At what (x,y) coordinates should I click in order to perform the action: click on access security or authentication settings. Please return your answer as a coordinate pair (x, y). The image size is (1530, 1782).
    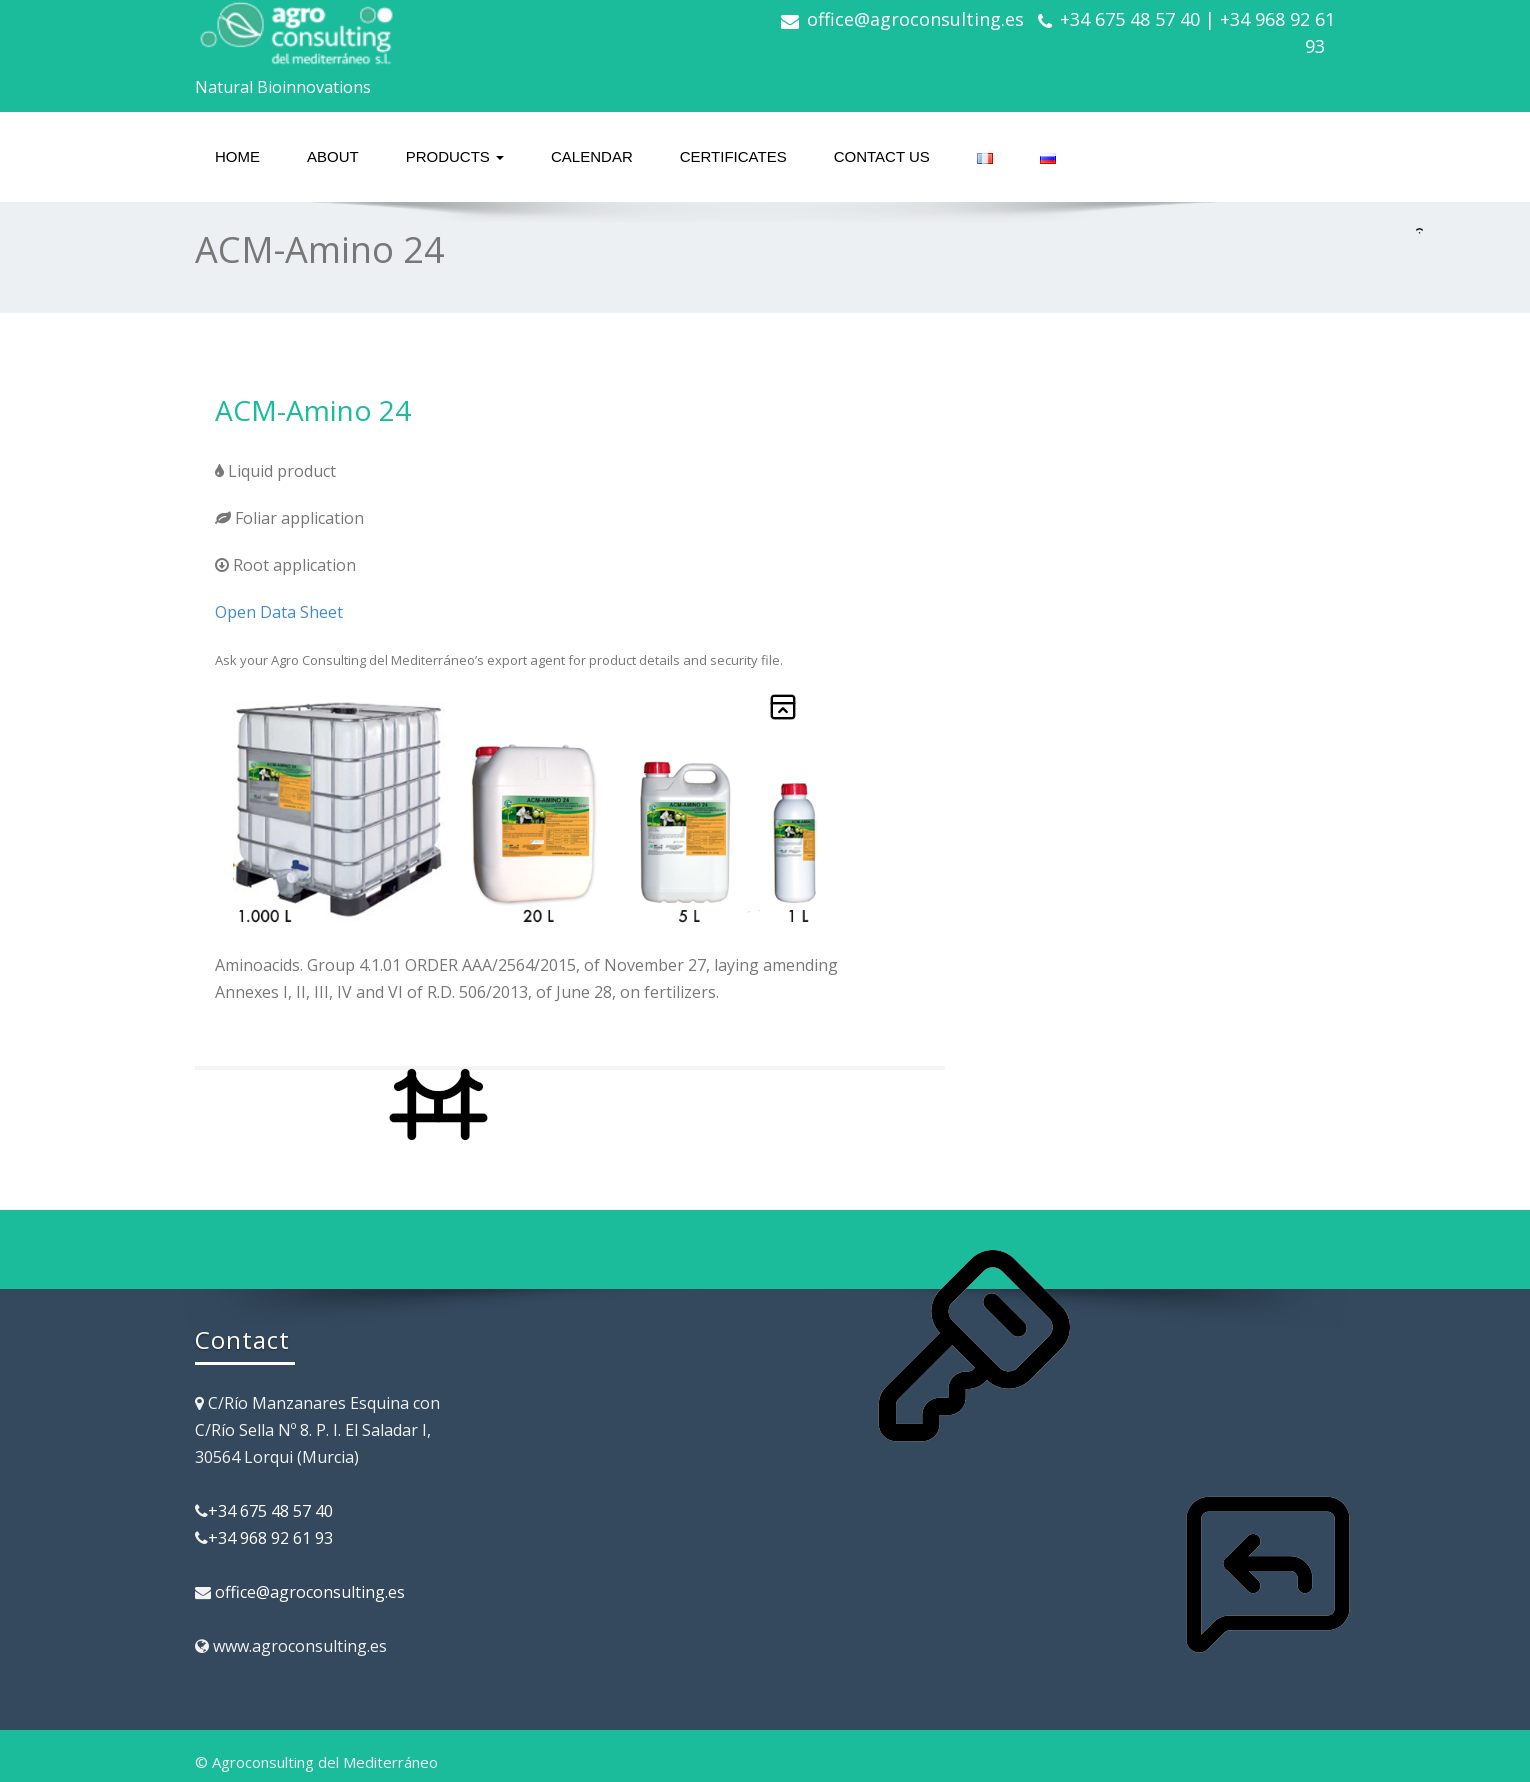
    Looking at the image, I should click on (974, 1345).